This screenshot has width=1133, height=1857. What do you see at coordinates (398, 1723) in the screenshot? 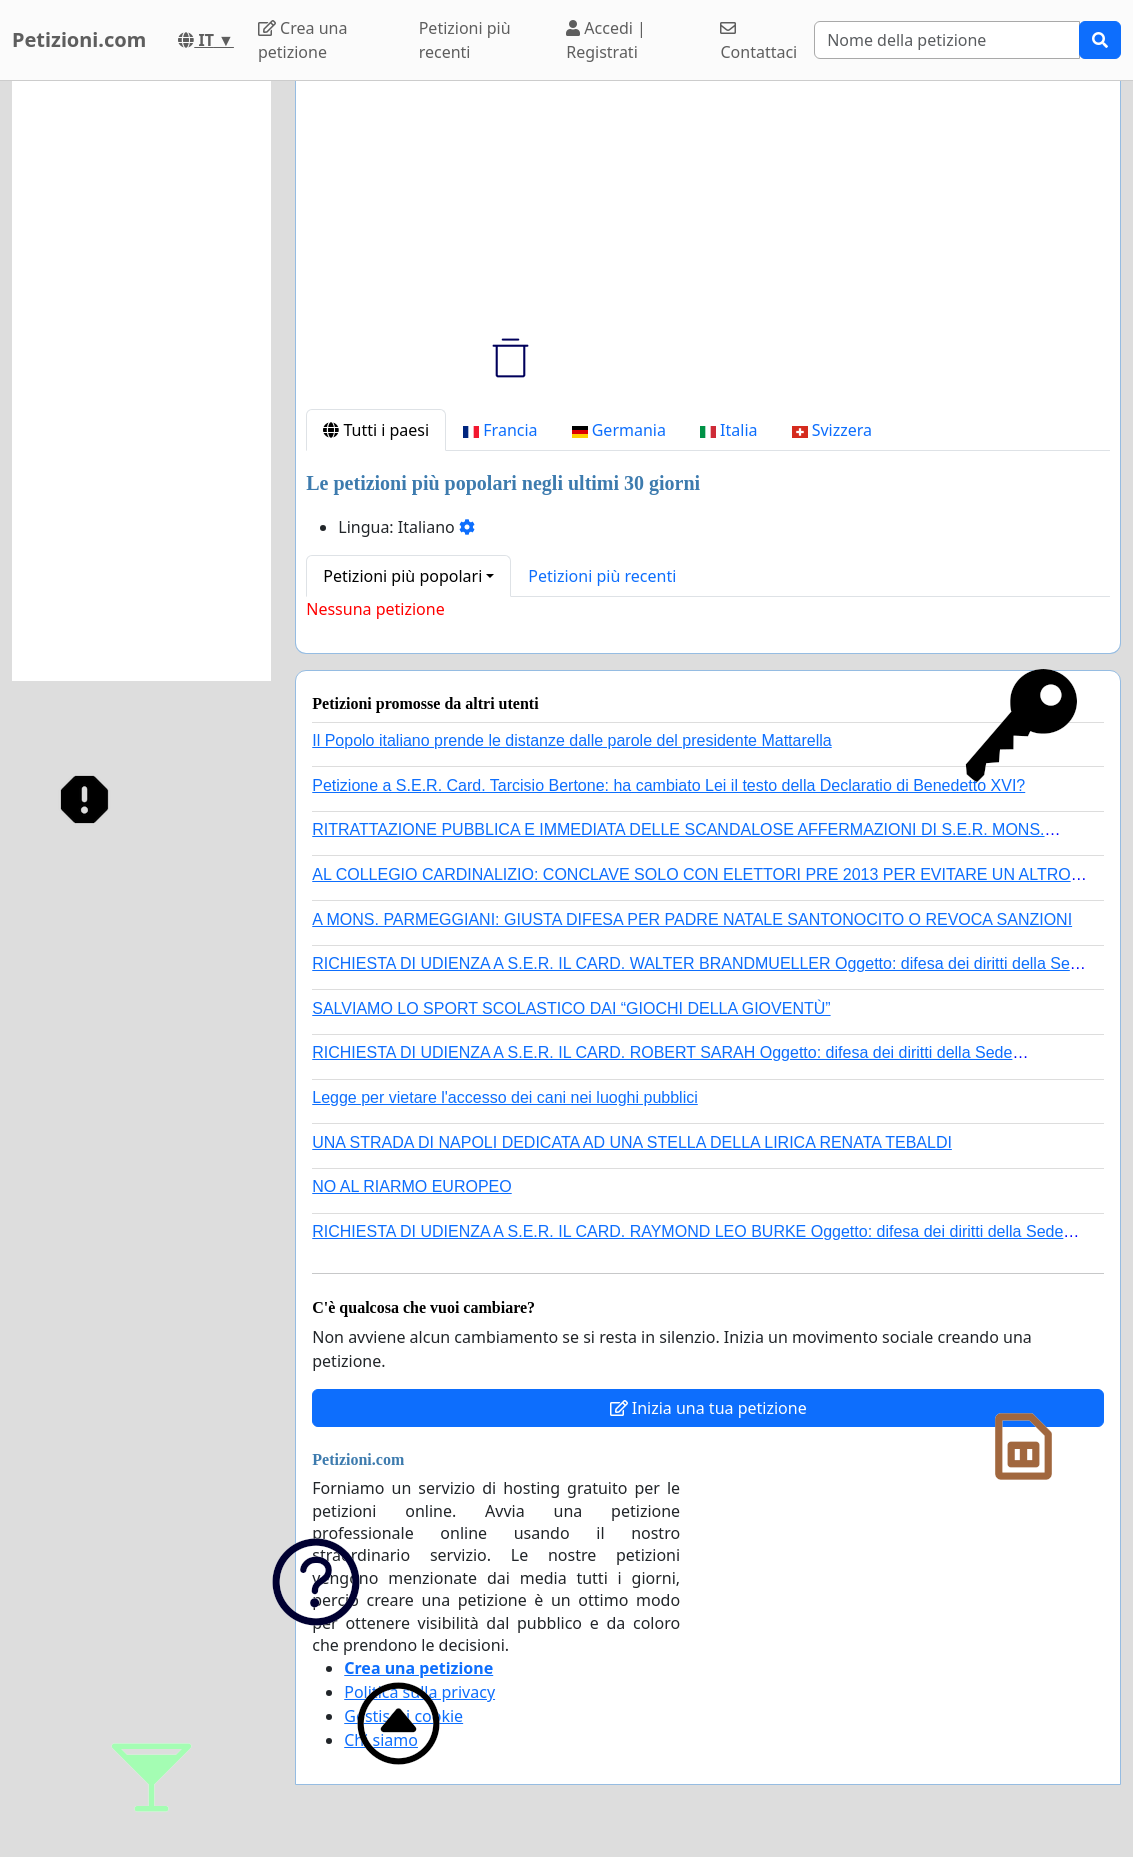
I see `scroll to top of page` at bounding box center [398, 1723].